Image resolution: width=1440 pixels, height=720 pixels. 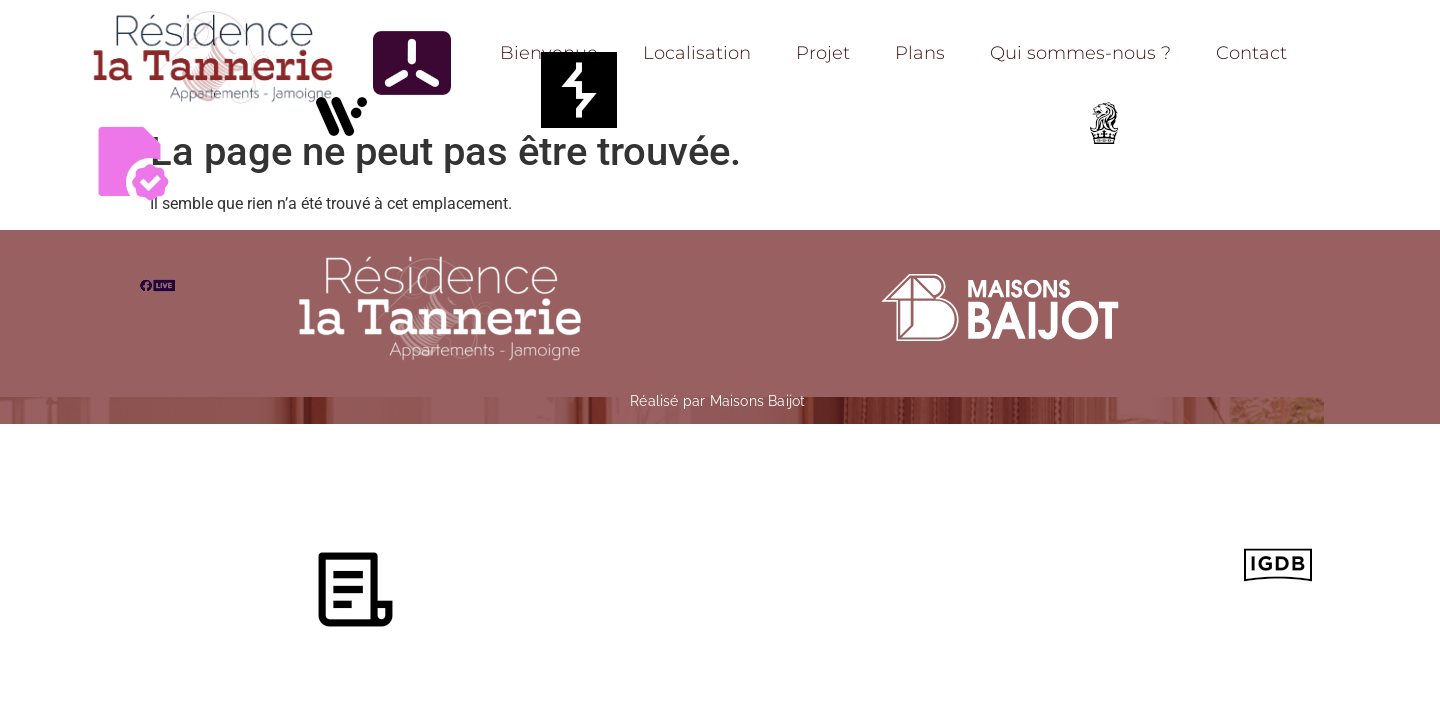 I want to click on open Wear OS companion app, so click(x=341, y=116).